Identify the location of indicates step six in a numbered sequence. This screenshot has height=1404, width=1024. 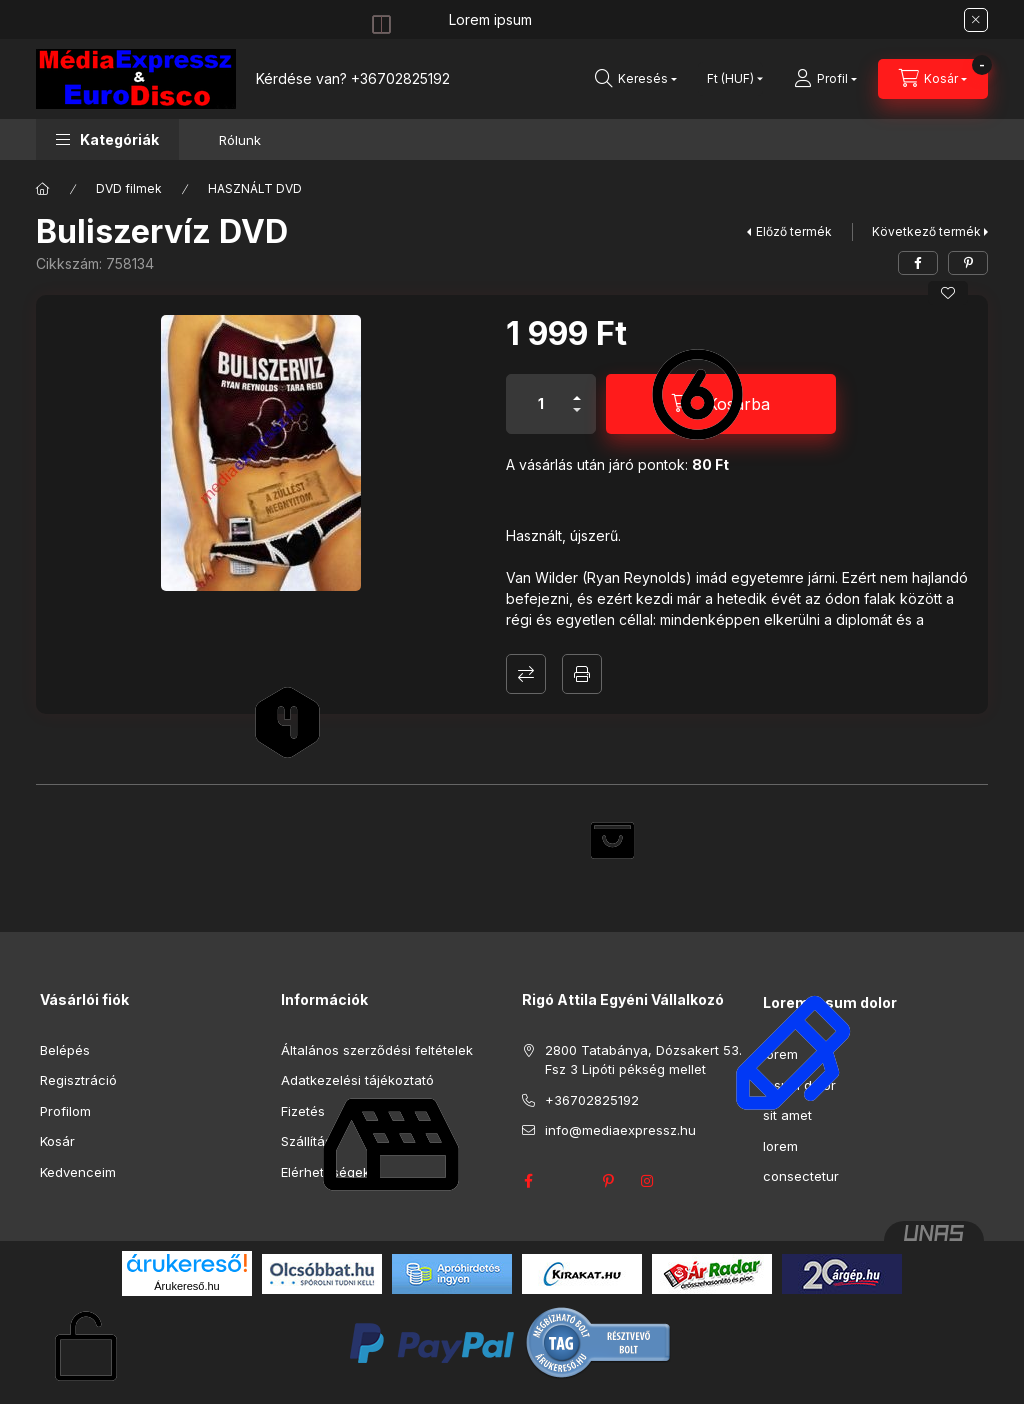
(697, 394).